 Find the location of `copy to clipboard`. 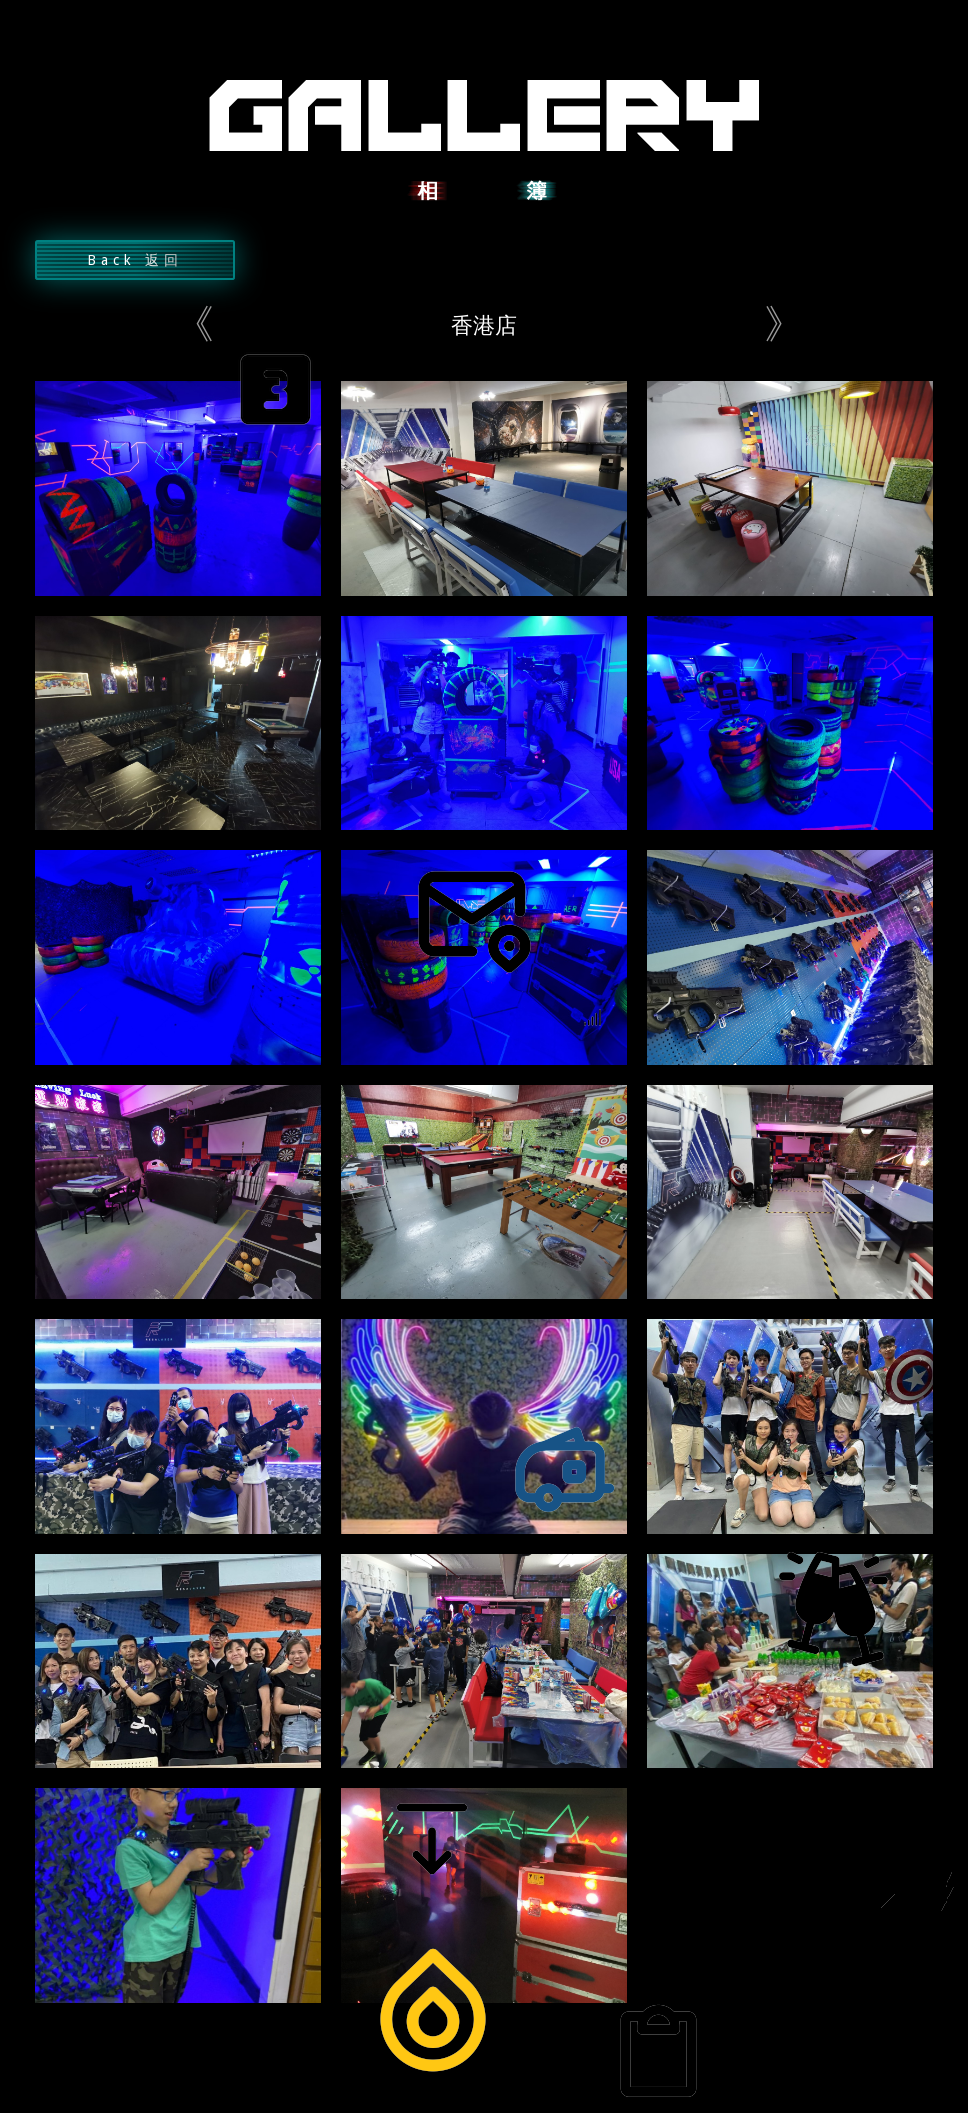

copy to clipboard is located at coordinates (658, 2052).